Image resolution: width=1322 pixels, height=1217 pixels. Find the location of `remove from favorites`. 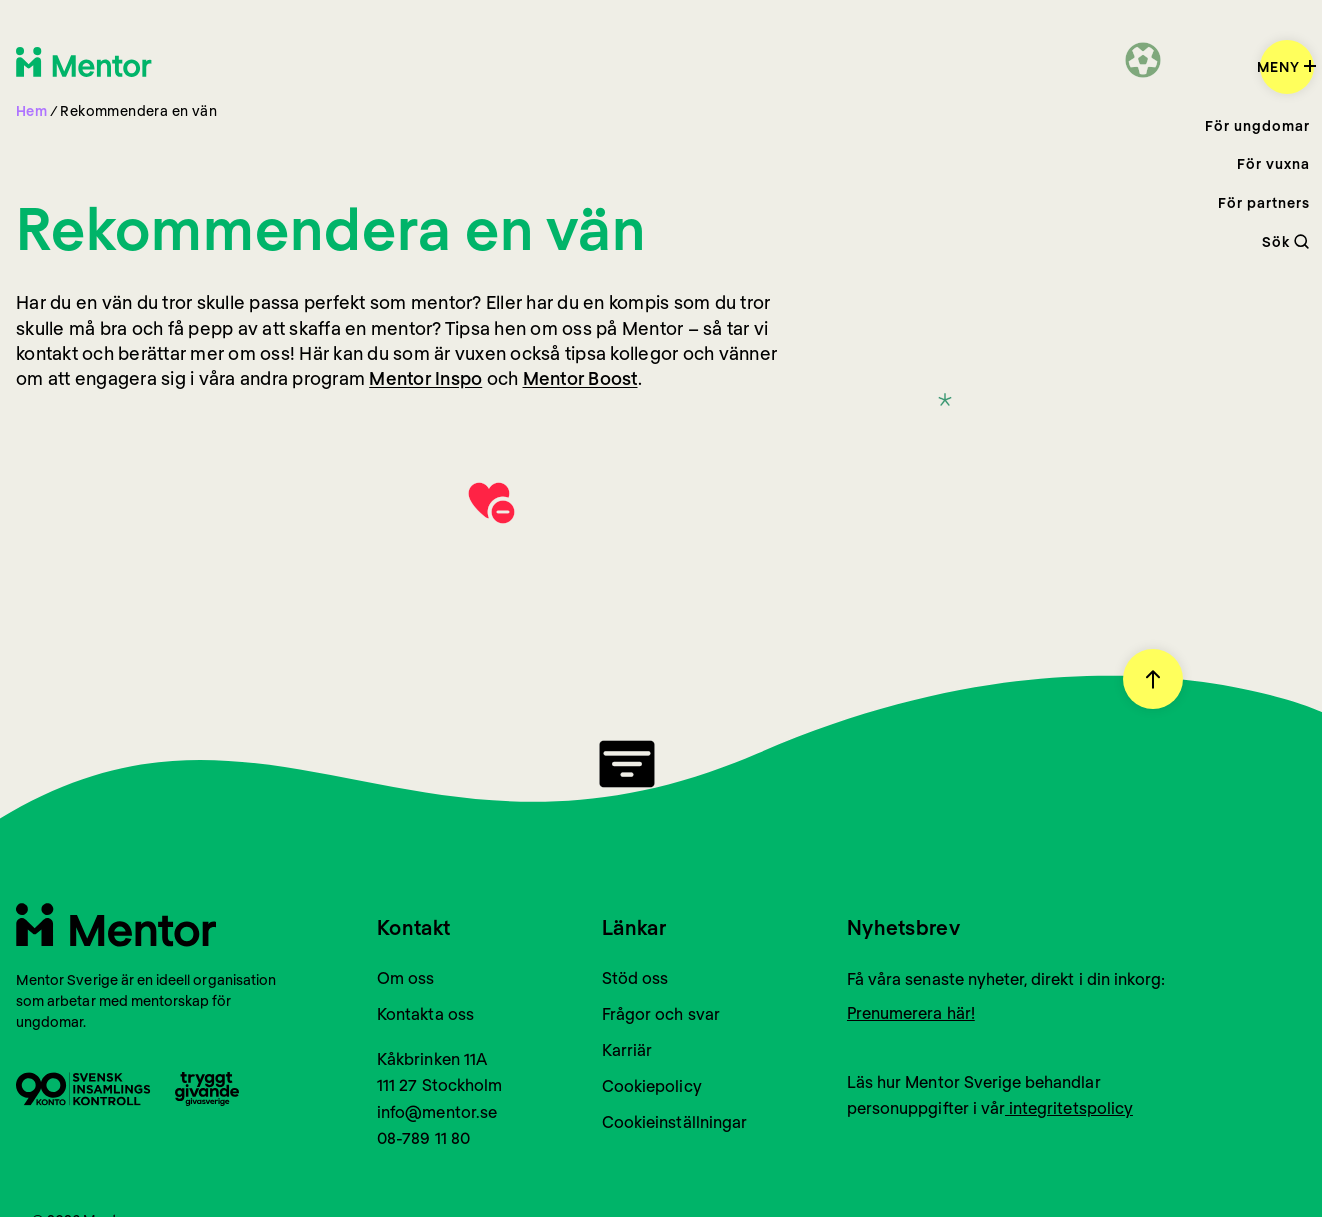

remove from favorites is located at coordinates (491, 500).